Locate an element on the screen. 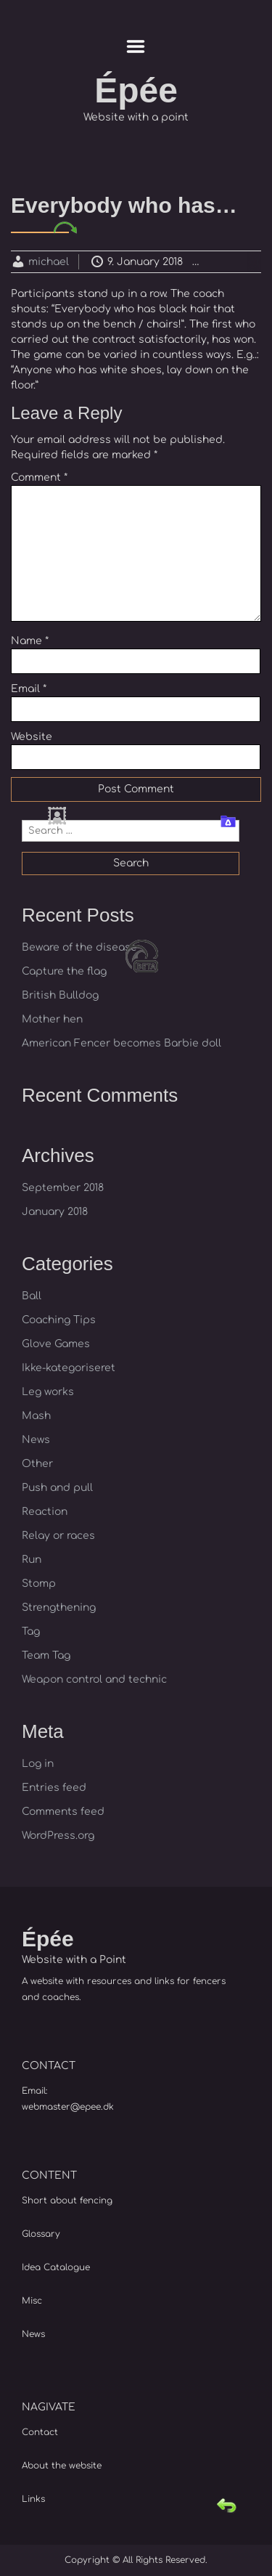 The image size is (272, 2576). open microsoft edge beta browser is located at coordinates (141, 956).